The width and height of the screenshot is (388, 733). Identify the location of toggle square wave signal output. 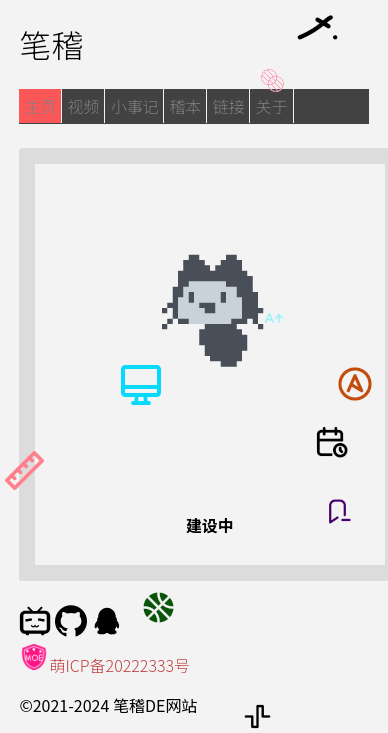
(257, 716).